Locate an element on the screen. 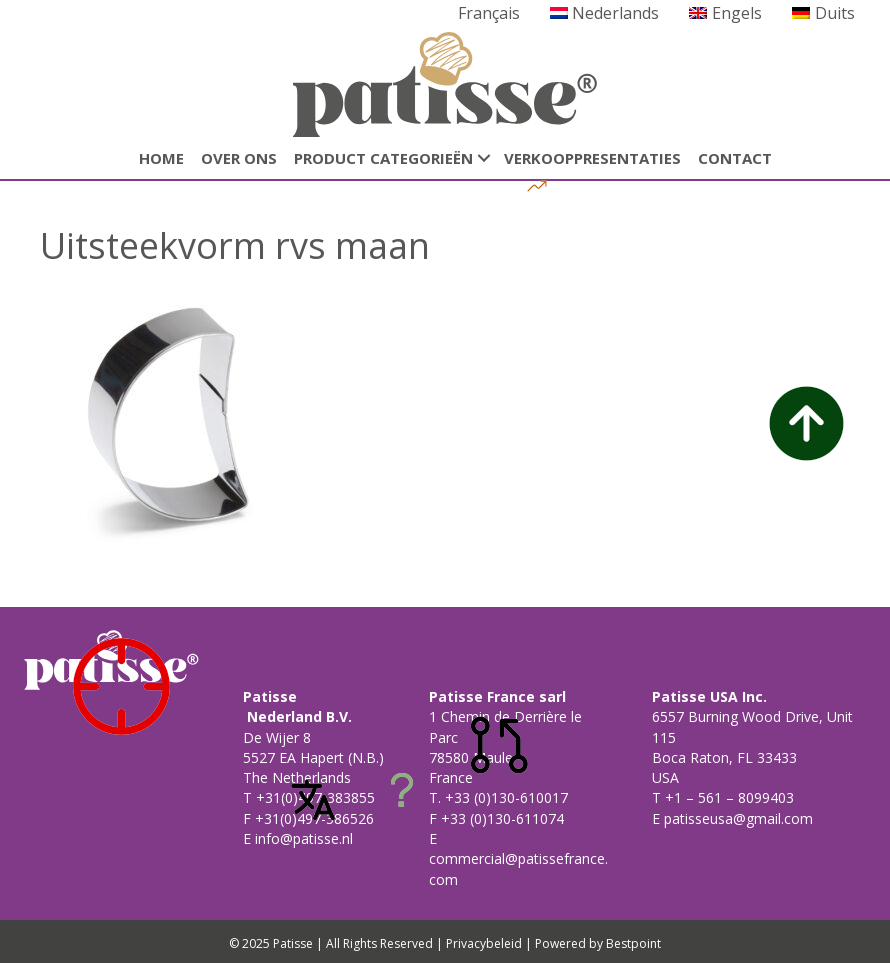 This screenshot has height=963, width=890. center map on current location is located at coordinates (121, 686).